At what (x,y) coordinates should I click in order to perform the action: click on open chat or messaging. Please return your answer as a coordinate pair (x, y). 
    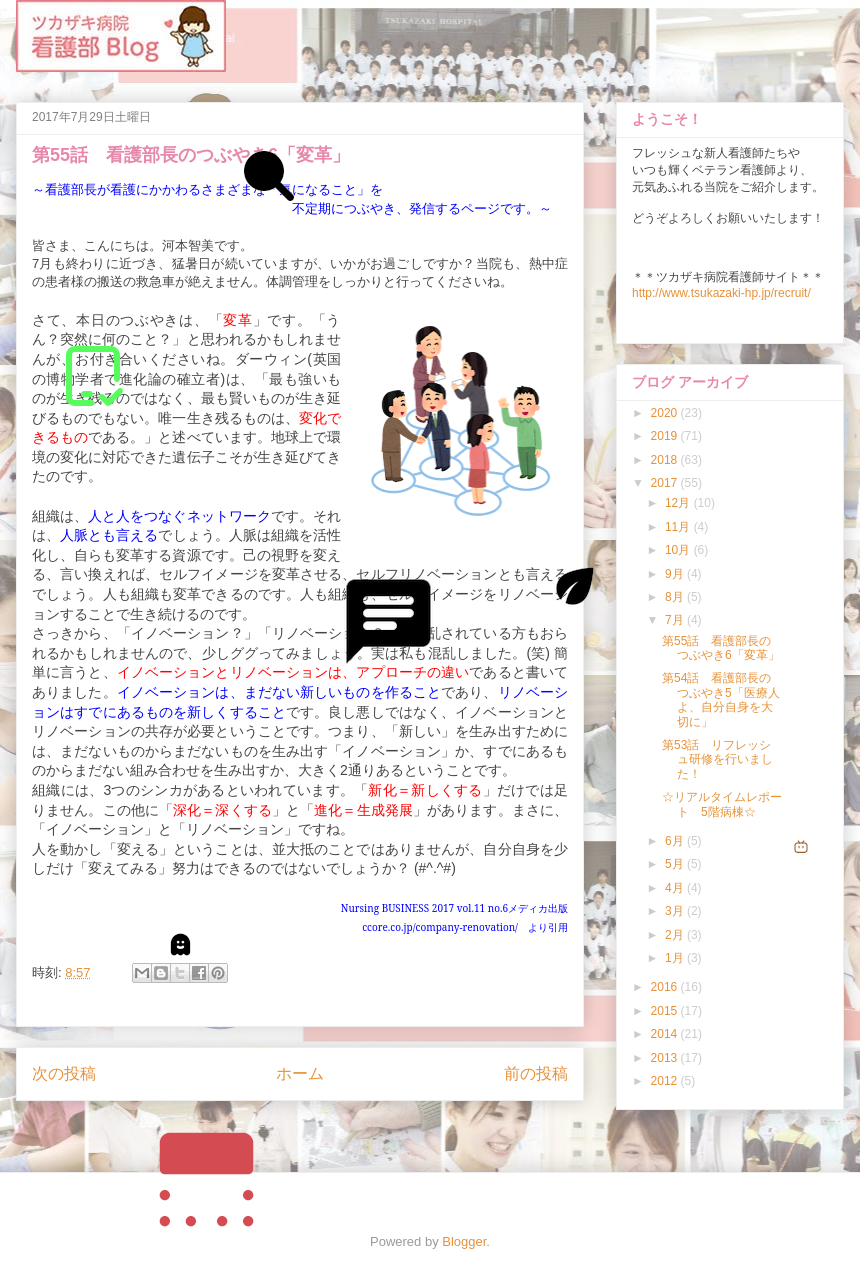
    Looking at the image, I should click on (388, 621).